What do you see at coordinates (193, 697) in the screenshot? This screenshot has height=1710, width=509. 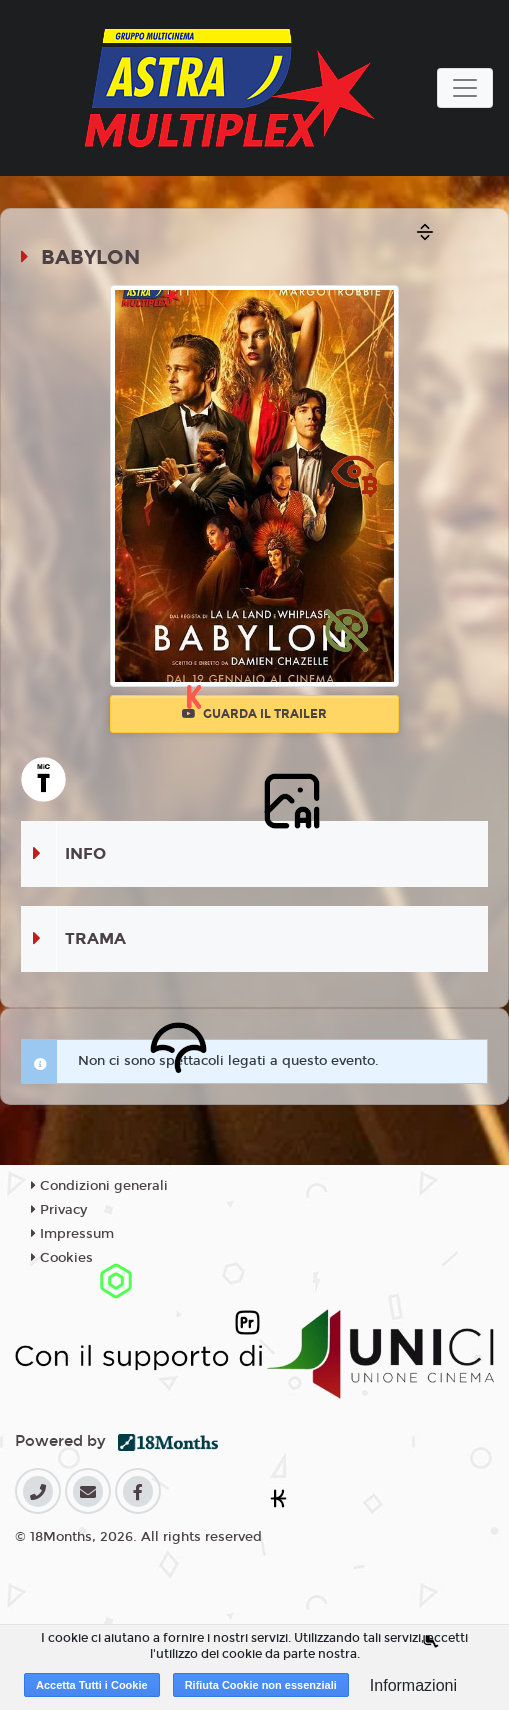 I see `indicates items starting with the letter K` at bounding box center [193, 697].